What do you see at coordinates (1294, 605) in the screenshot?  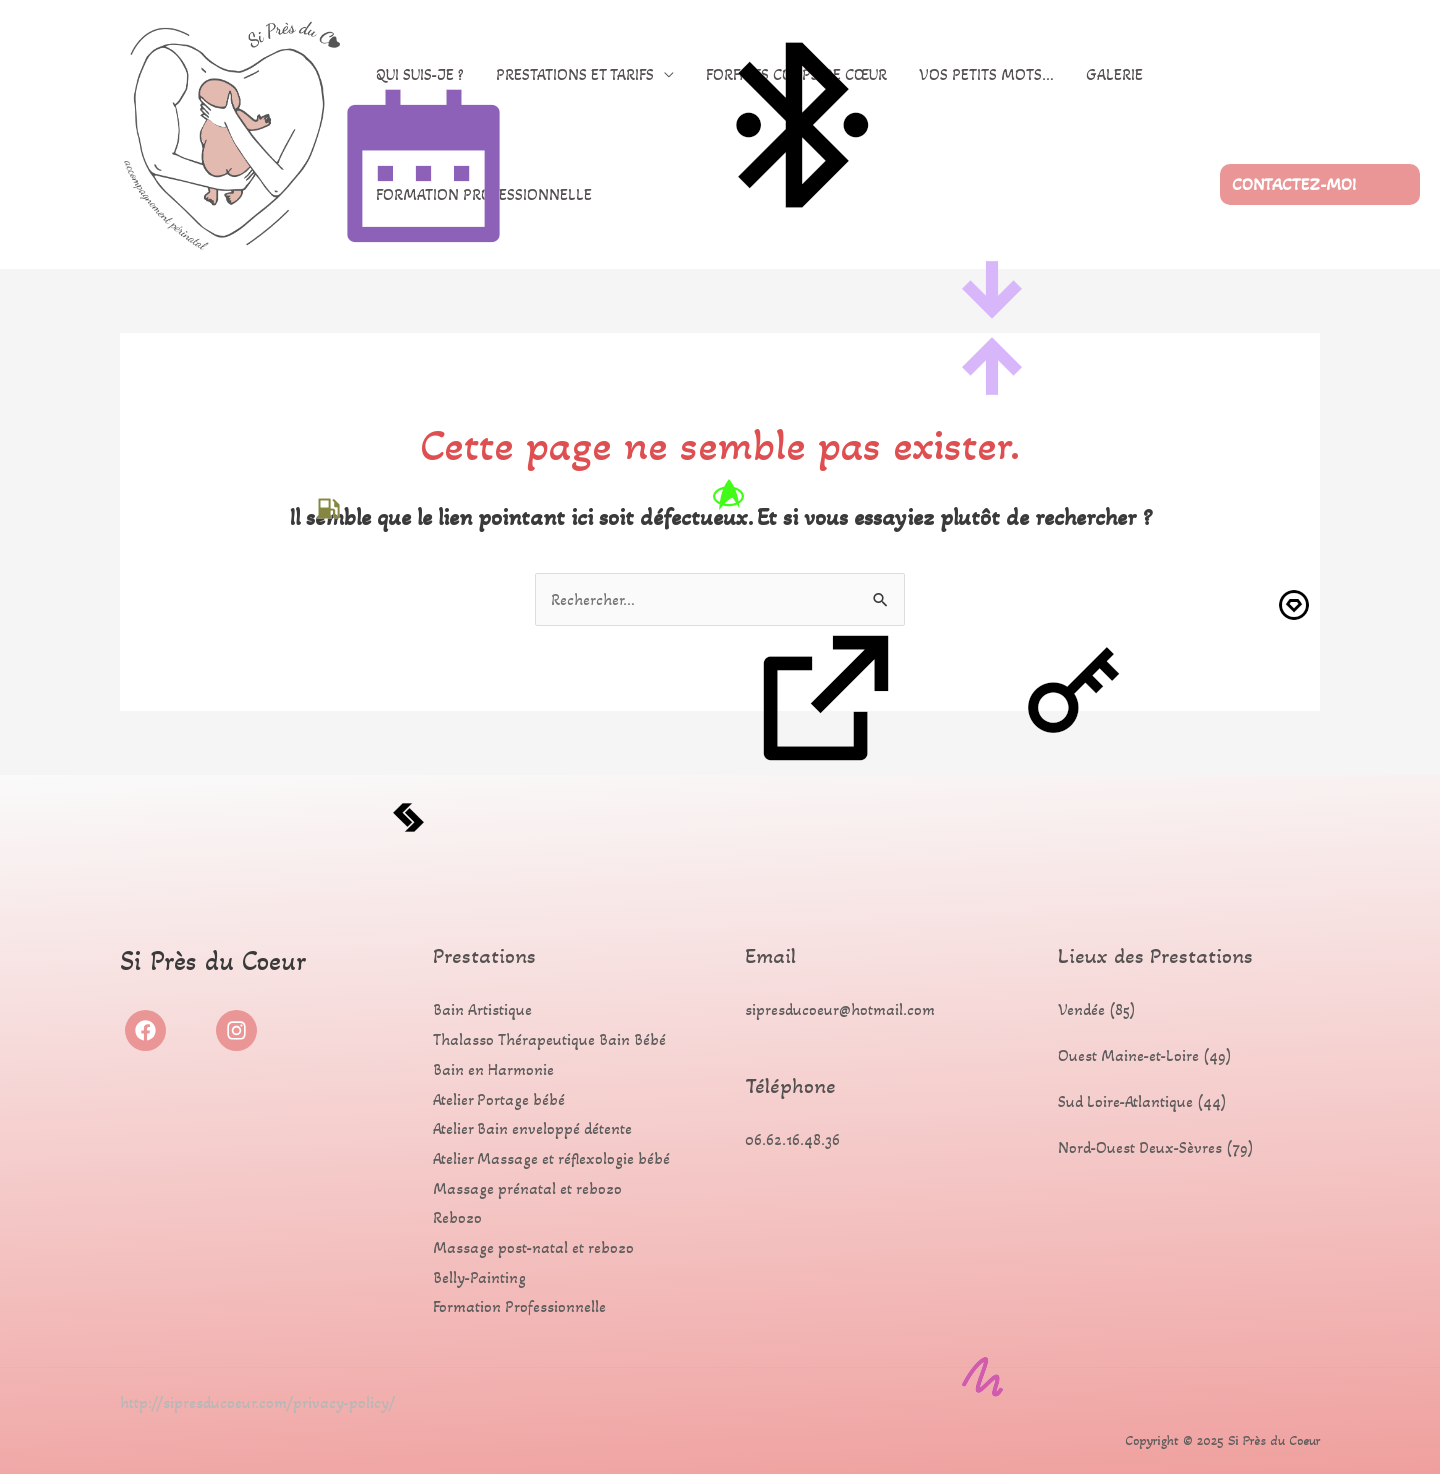 I see `copper cryptocurrency or token indicator` at bounding box center [1294, 605].